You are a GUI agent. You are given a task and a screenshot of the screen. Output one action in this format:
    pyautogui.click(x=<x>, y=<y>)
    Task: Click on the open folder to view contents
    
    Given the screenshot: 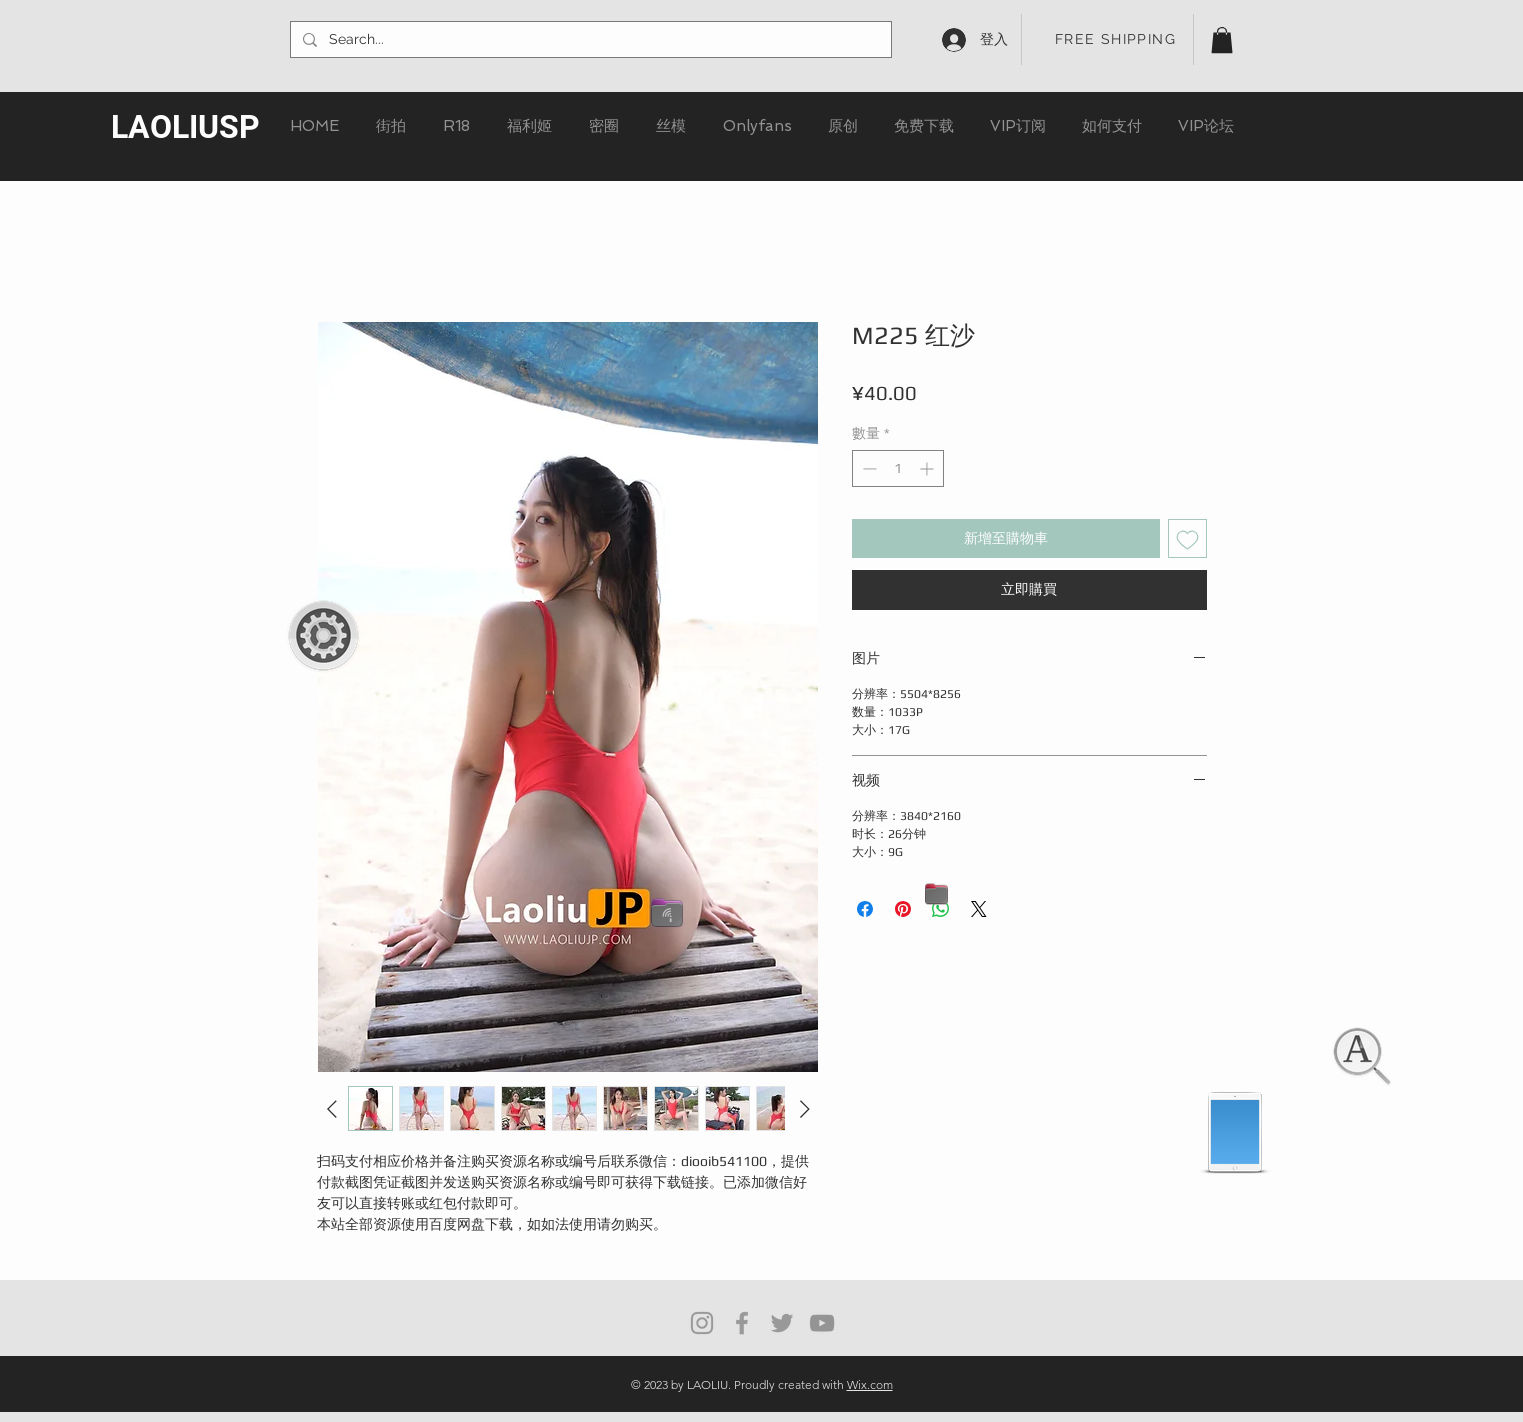 What is the action you would take?
    pyautogui.click(x=936, y=893)
    